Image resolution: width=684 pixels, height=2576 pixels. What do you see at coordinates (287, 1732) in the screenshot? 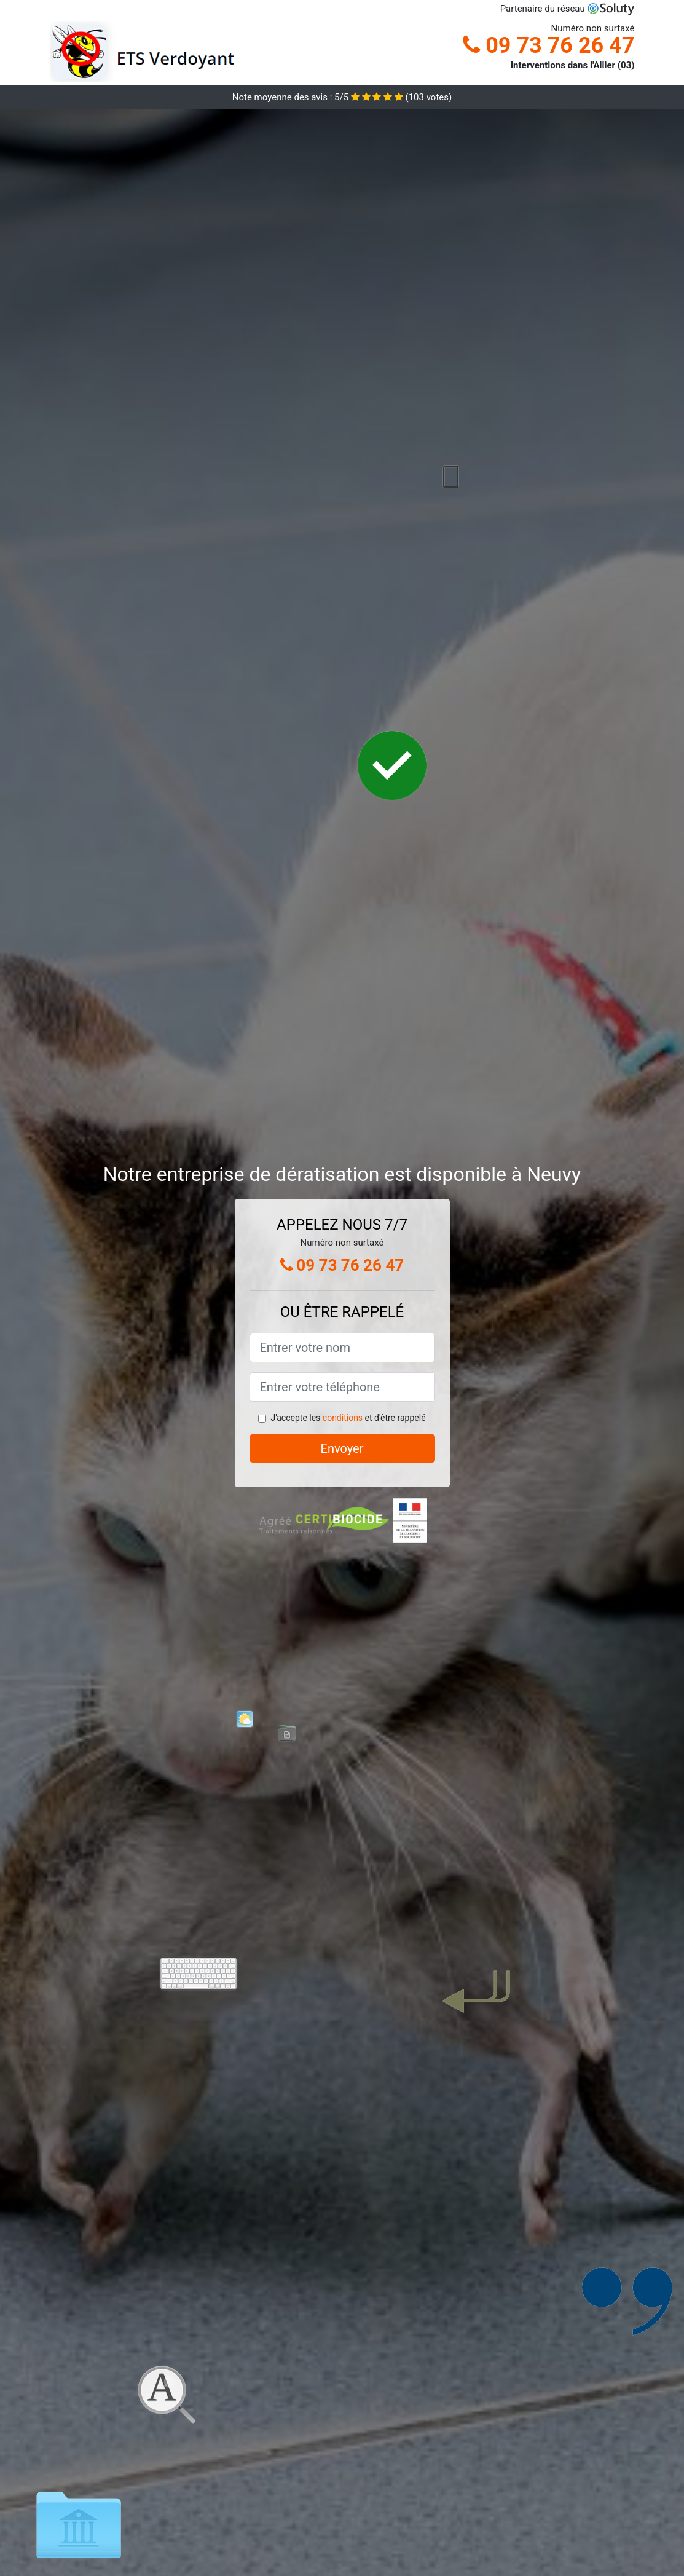
I see `open your documents folder` at bounding box center [287, 1732].